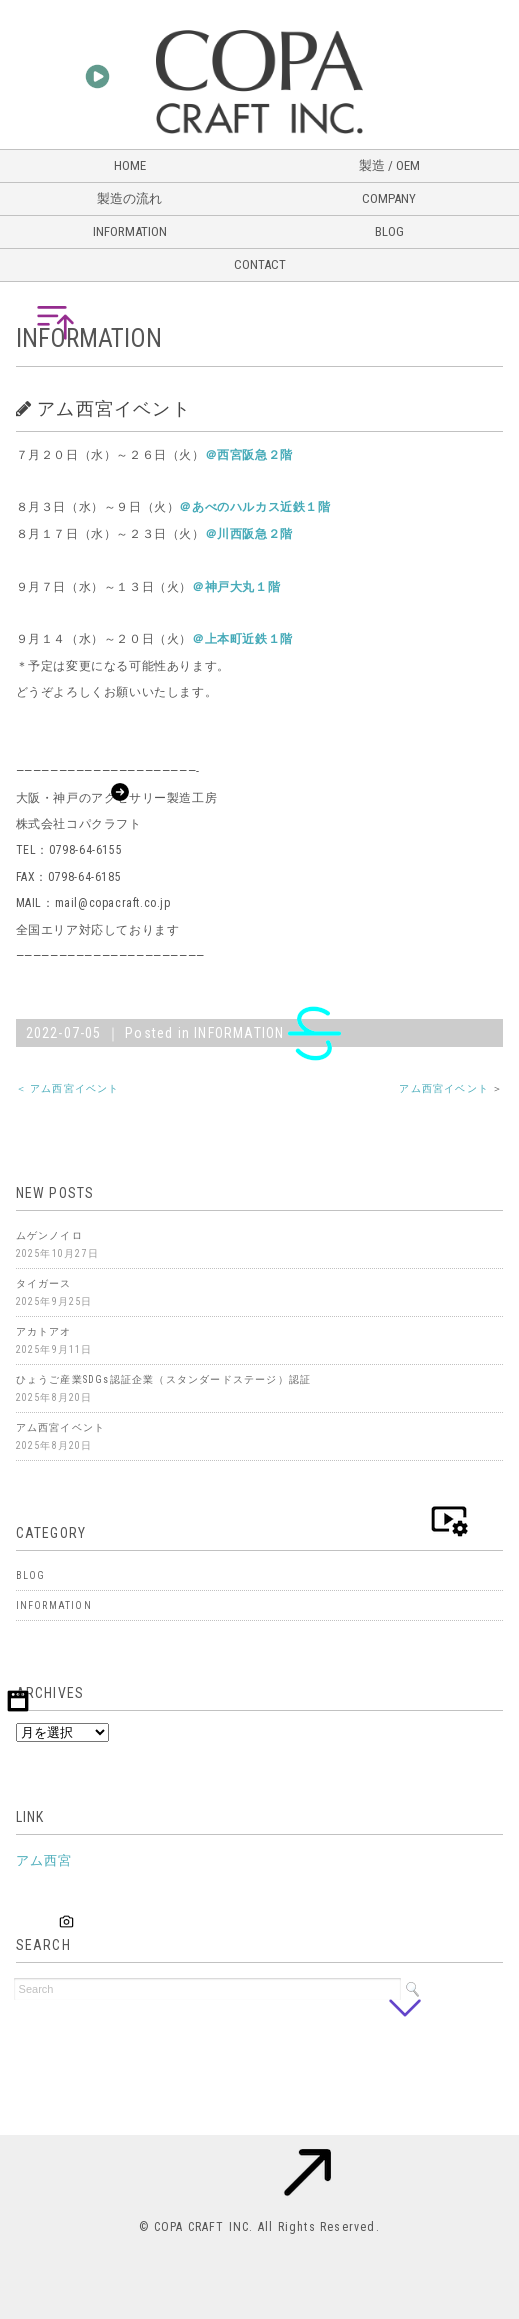 The image size is (519, 2319). Describe the element at coordinates (308, 2171) in the screenshot. I see `indicates an outgoing call was made` at that location.